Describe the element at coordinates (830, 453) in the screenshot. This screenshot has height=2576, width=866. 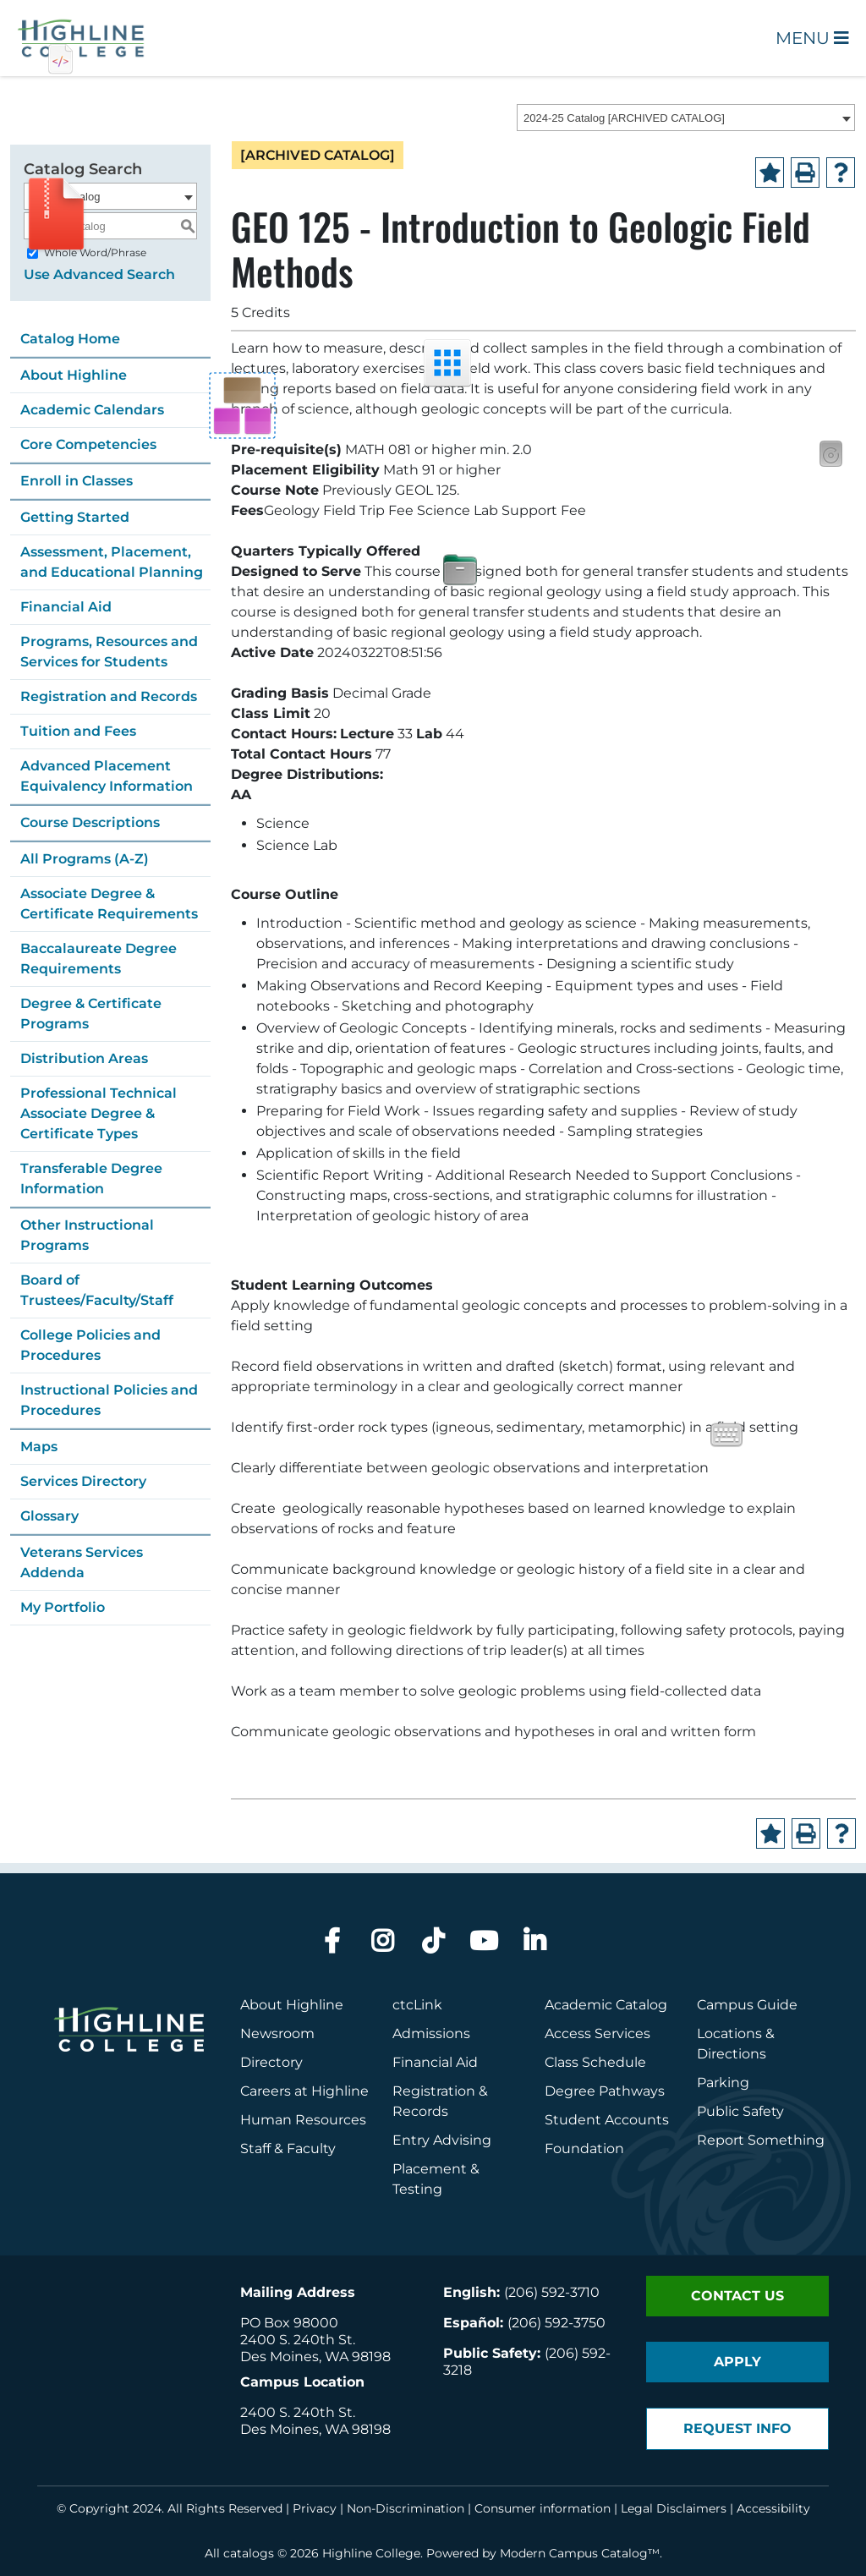
I see `access hard drive storage` at that location.